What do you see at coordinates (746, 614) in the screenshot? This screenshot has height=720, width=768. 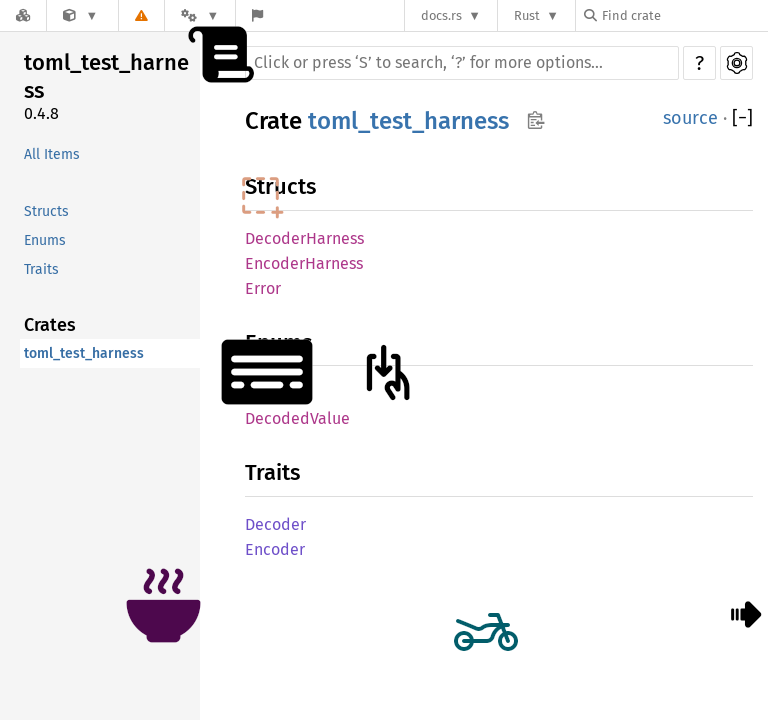 I see `skip forward or advance to next item` at bounding box center [746, 614].